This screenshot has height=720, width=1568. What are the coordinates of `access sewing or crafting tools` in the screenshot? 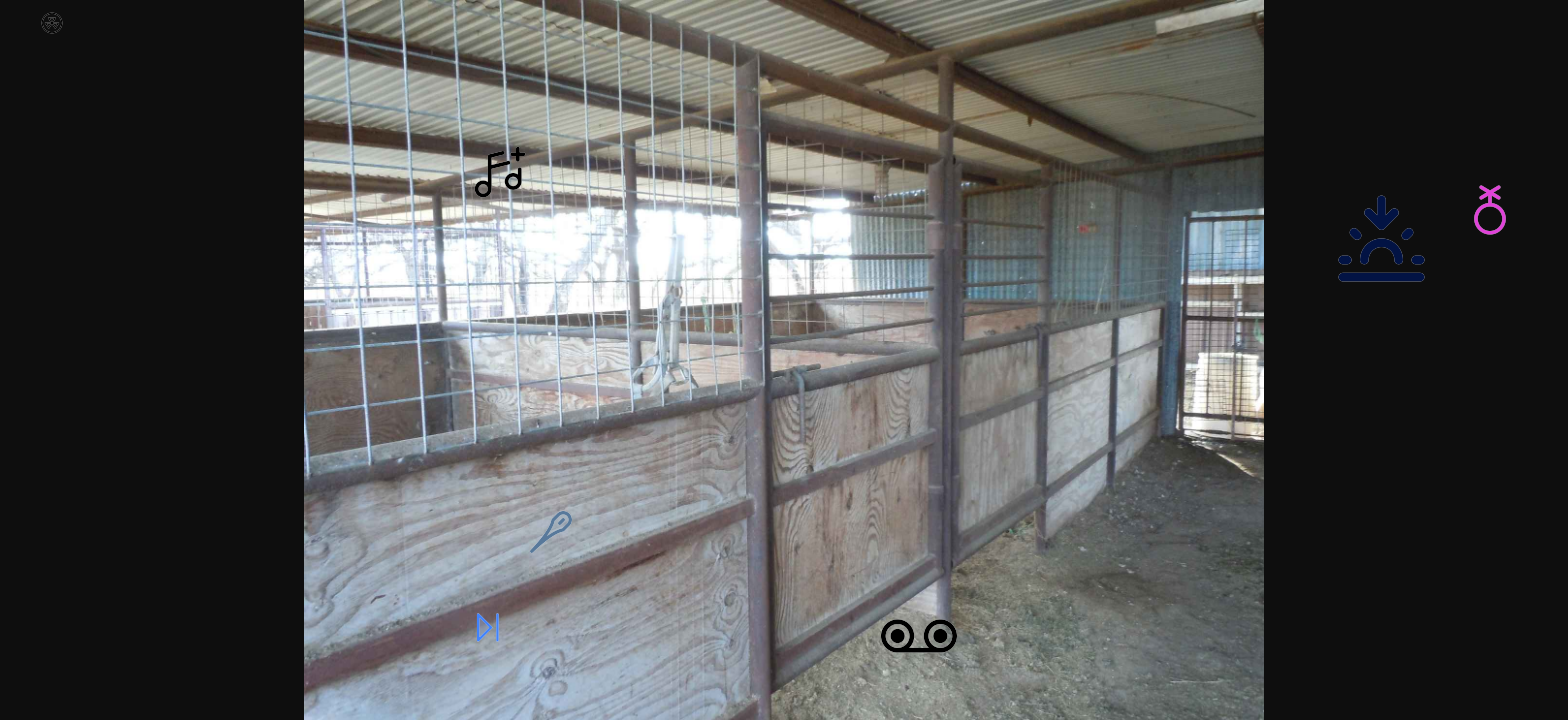 It's located at (551, 532).